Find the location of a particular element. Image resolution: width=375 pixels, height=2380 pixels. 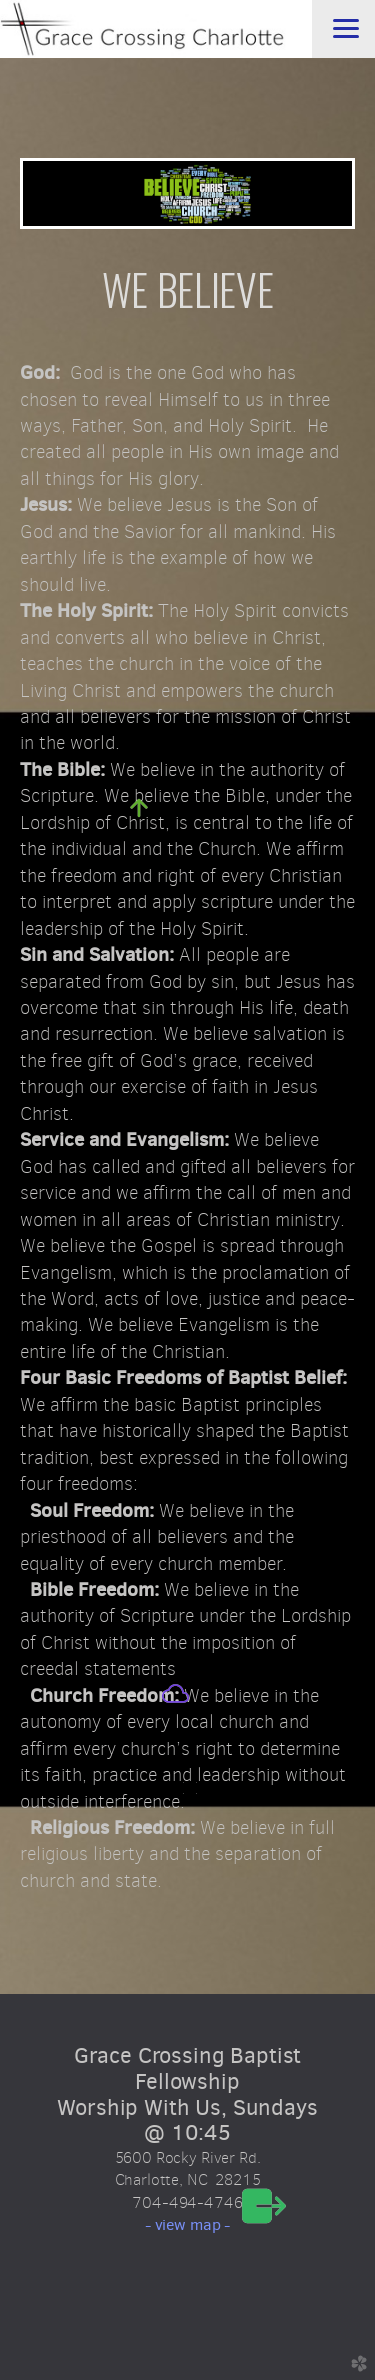

scroll to top of page is located at coordinates (139, 808).